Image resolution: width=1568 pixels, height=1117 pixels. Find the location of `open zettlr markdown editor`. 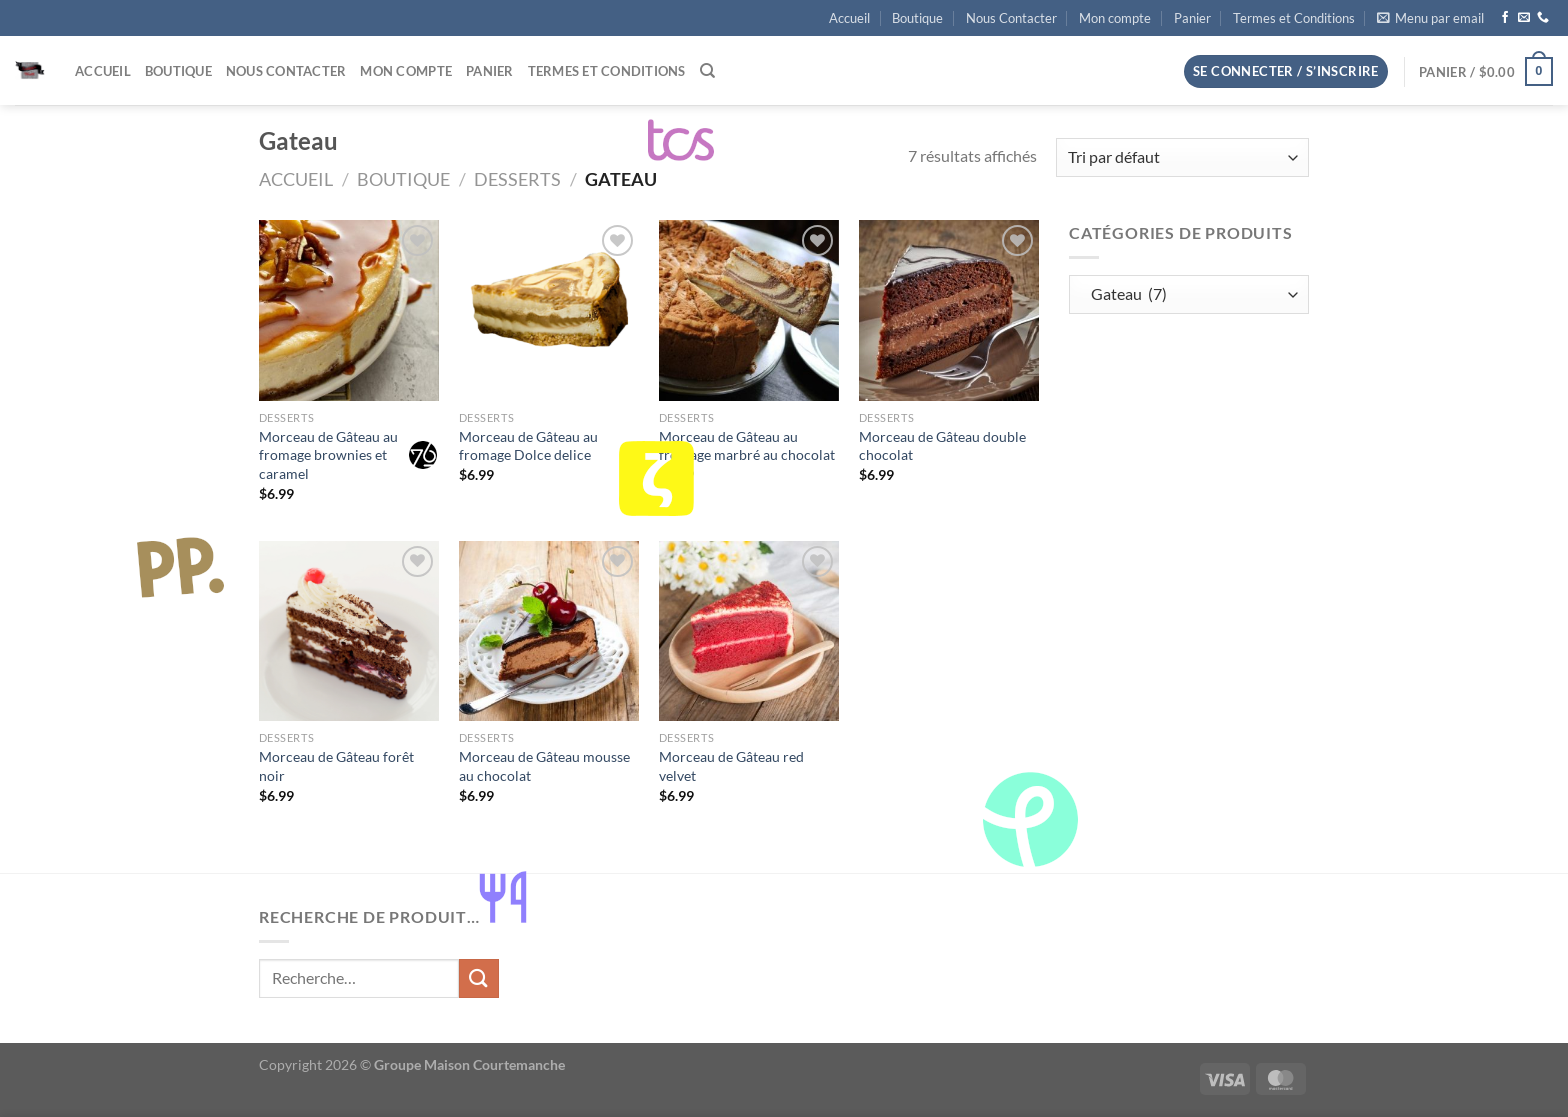

open zettlr markdown editor is located at coordinates (656, 478).